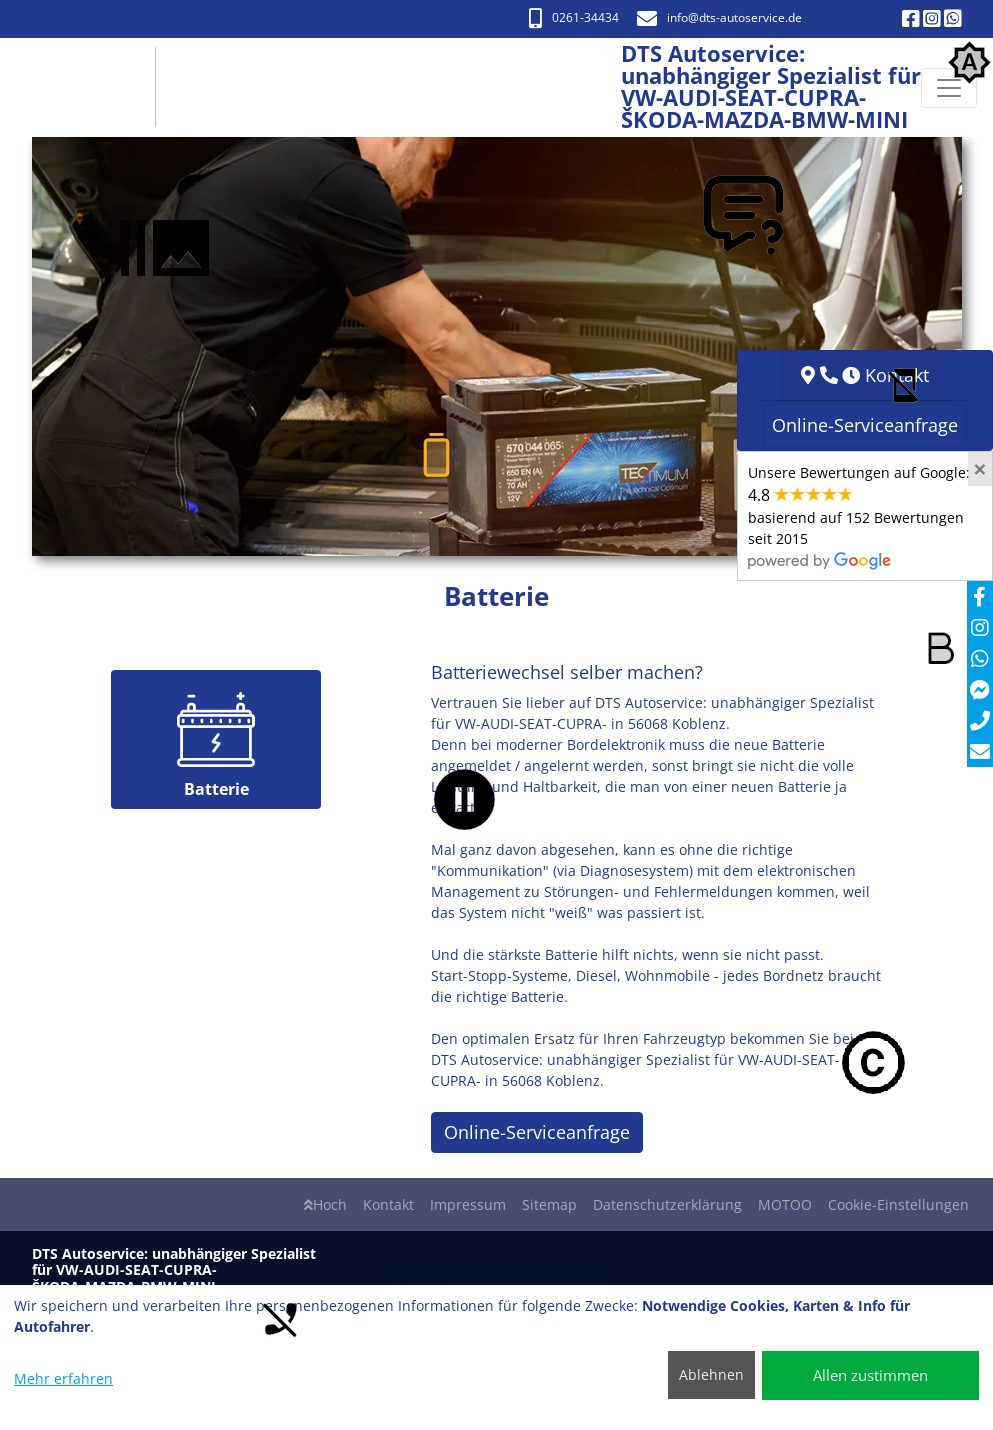 Image resolution: width=993 pixels, height=1430 pixels. What do you see at coordinates (904, 385) in the screenshot?
I see `no cell phone signal available` at bounding box center [904, 385].